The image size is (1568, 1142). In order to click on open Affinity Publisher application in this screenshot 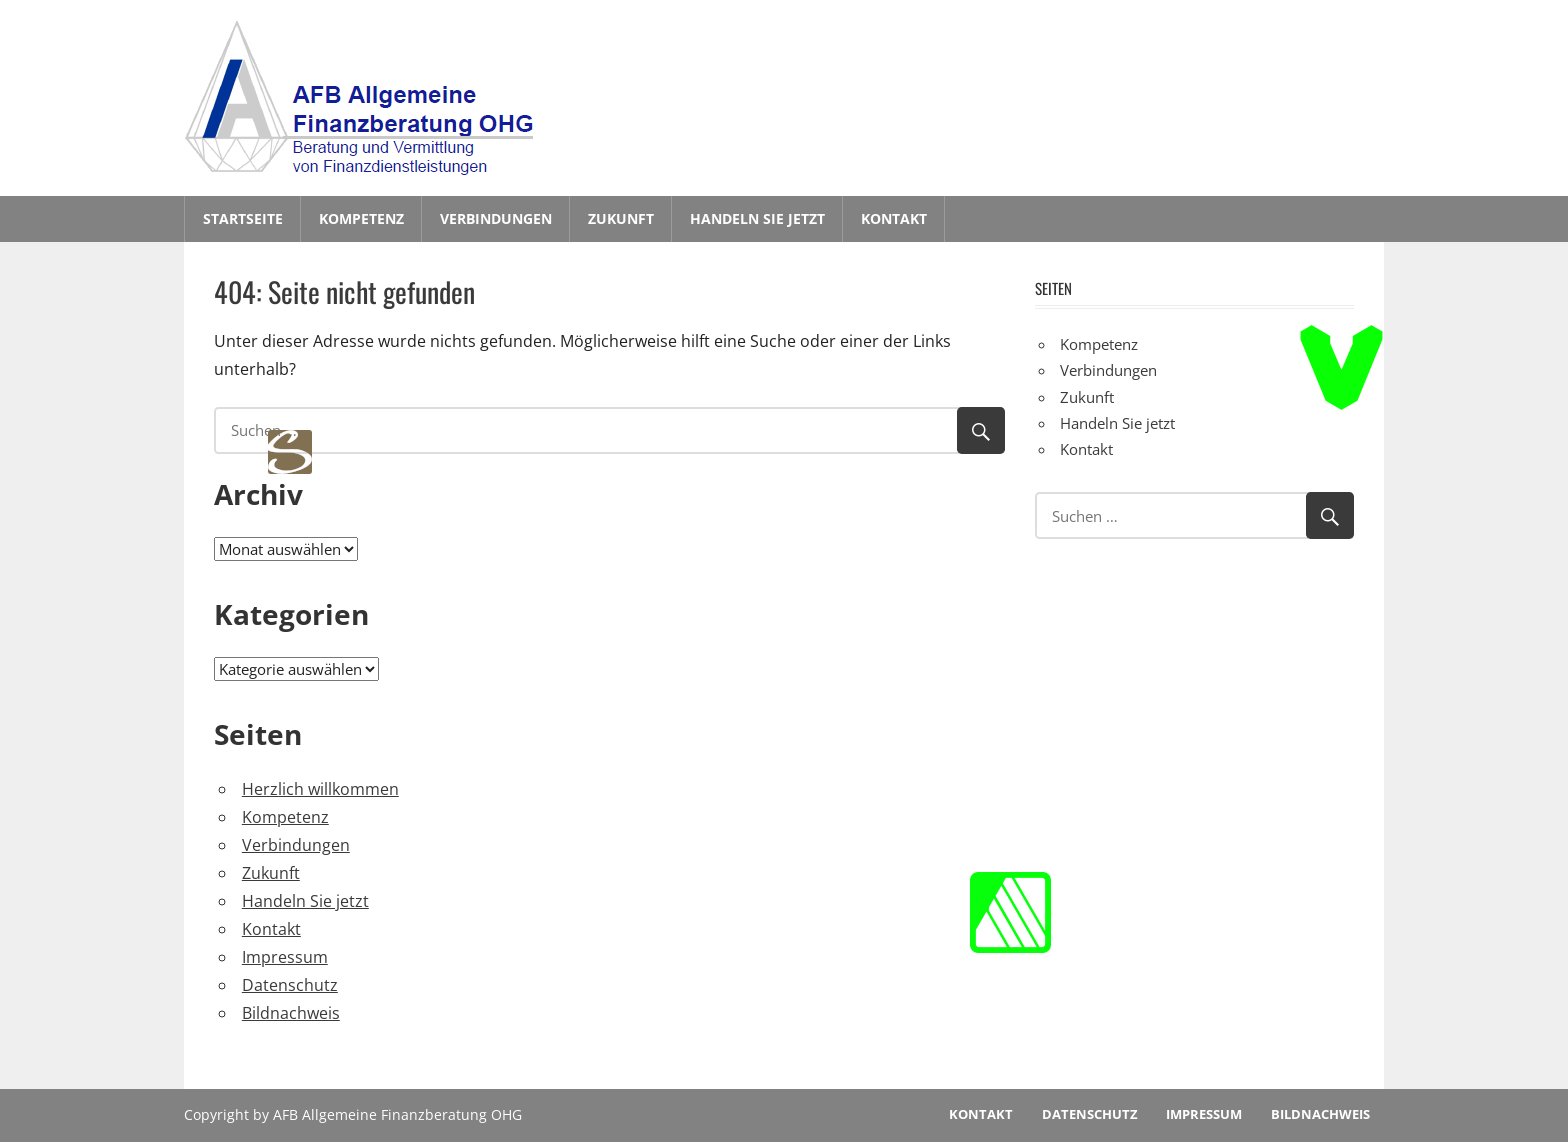, I will do `click(1010, 912)`.